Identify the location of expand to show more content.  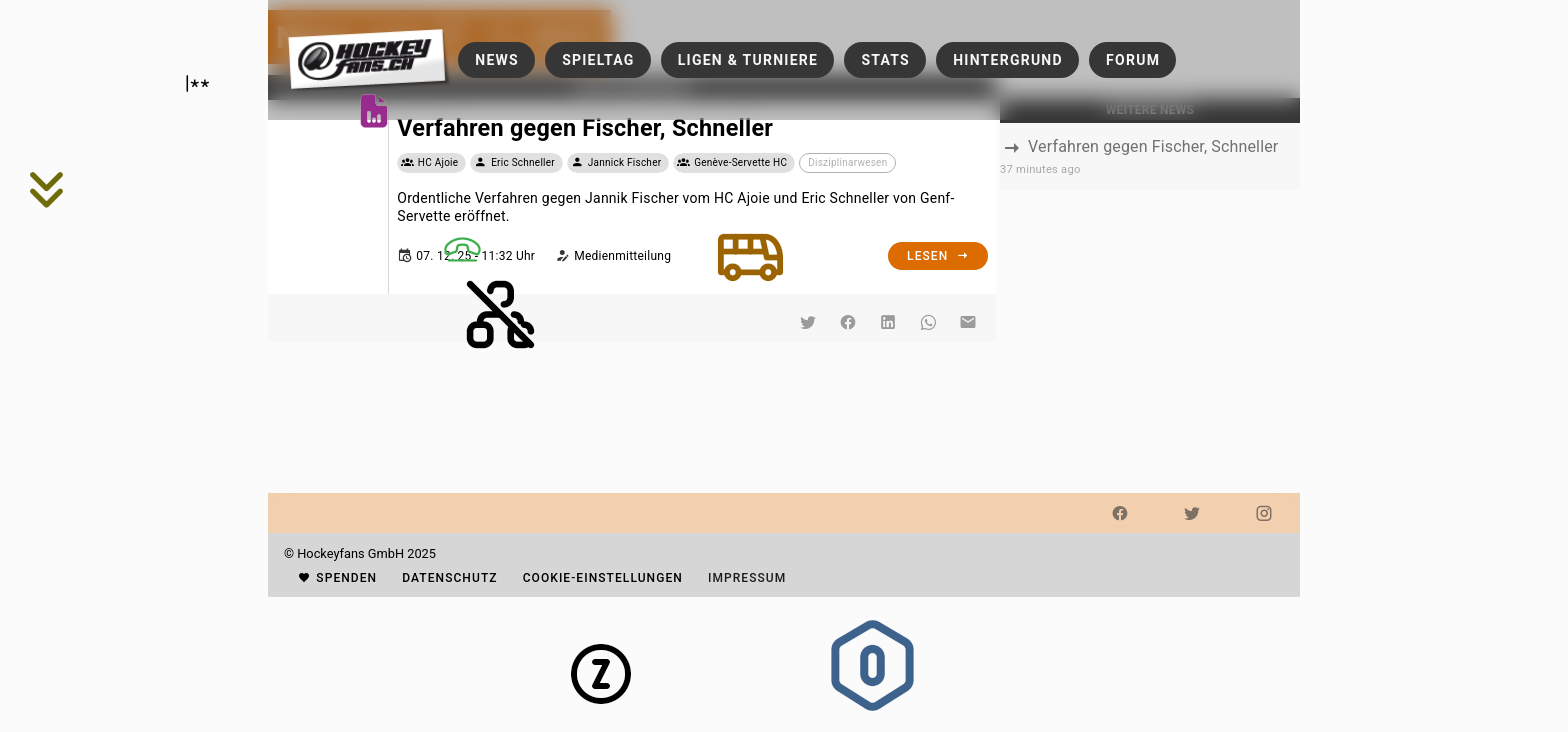
(46, 188).